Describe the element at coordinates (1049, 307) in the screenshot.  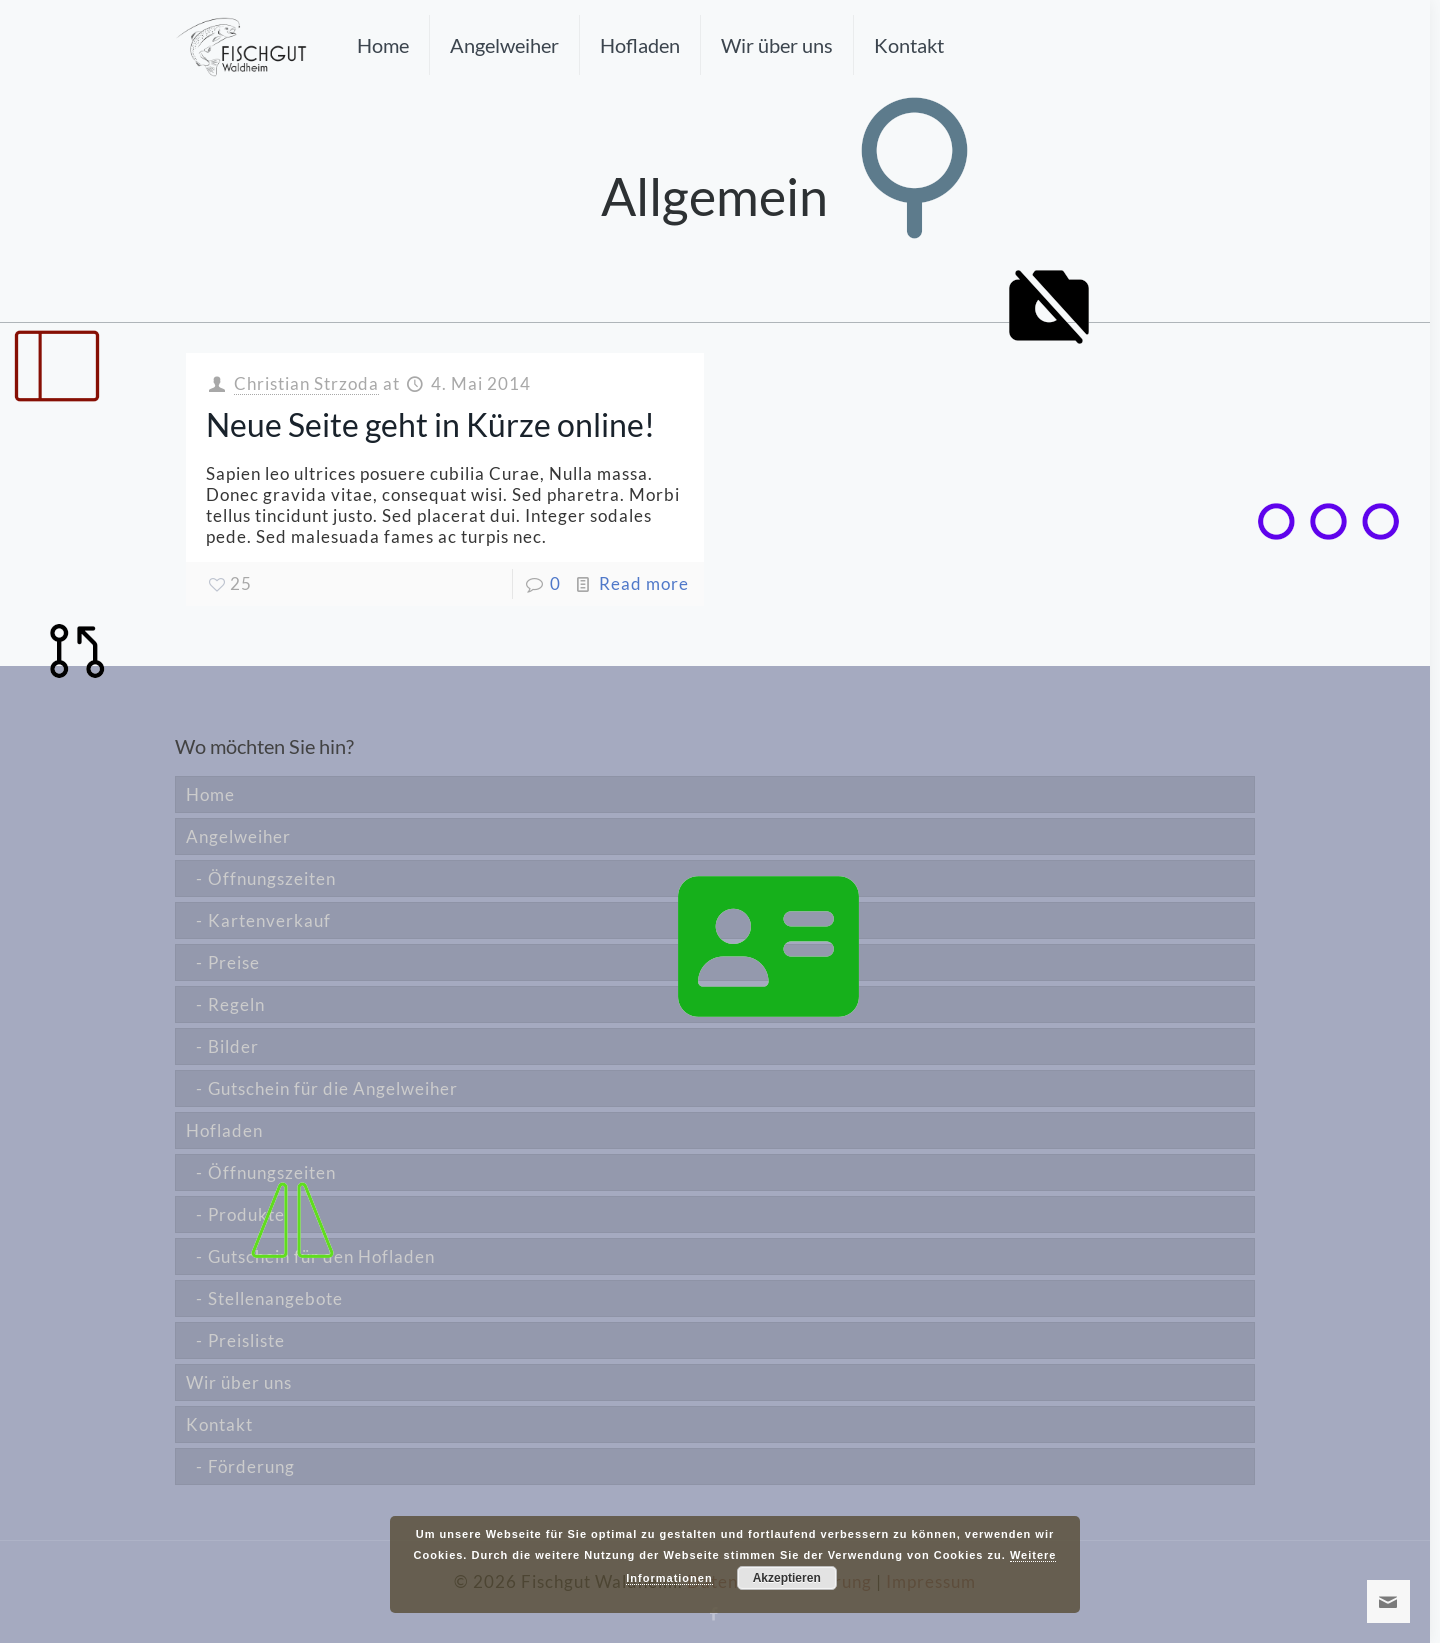
I see `camera is disabled or turned off` at that location.